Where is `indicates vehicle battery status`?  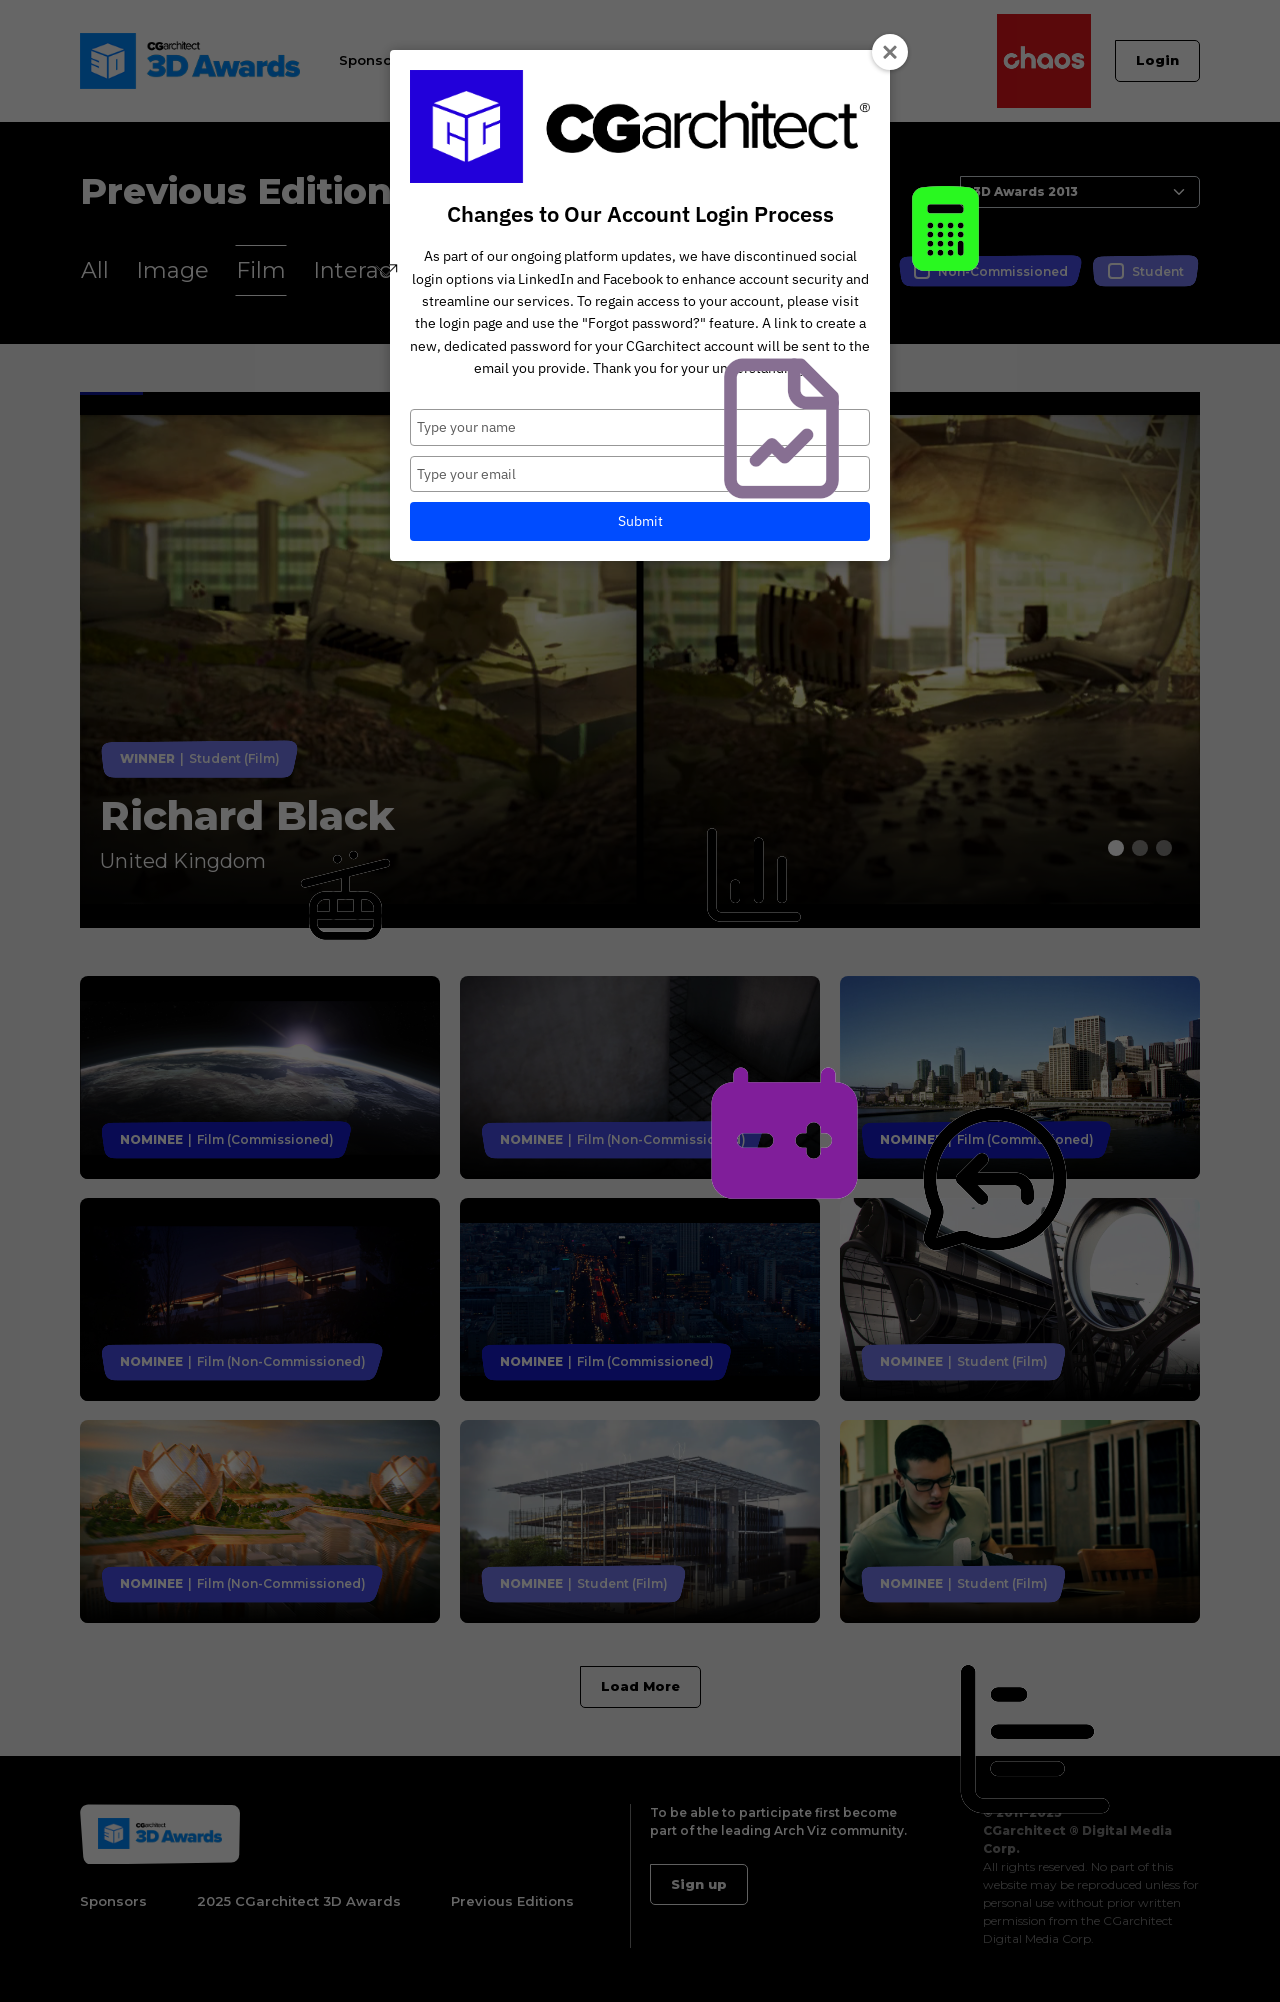
indicates vehicle battery status is located at coordinates (784, 1140).